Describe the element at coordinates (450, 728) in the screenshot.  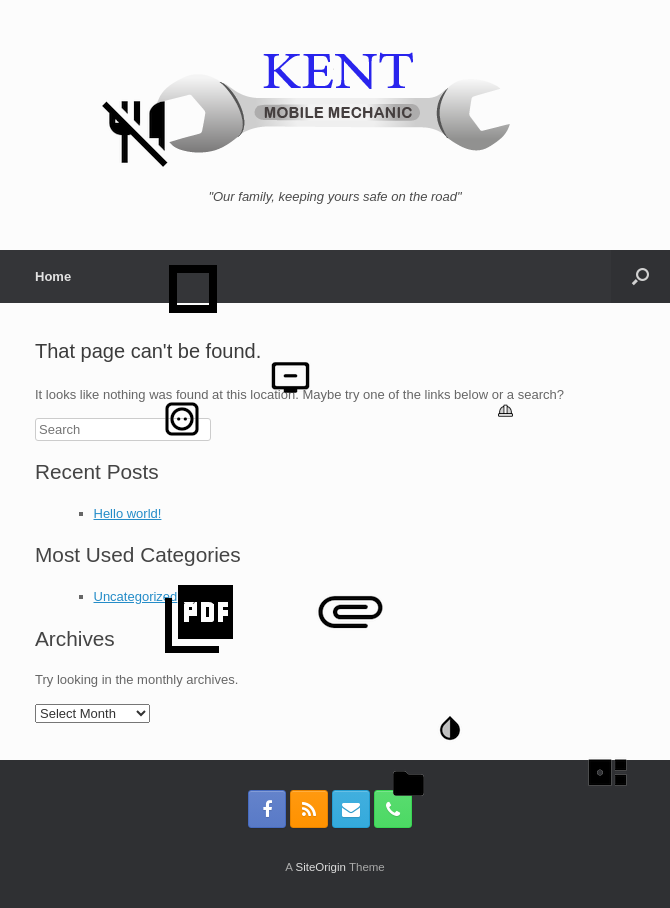
I see `toggle color inversion or dark mode` at that location.